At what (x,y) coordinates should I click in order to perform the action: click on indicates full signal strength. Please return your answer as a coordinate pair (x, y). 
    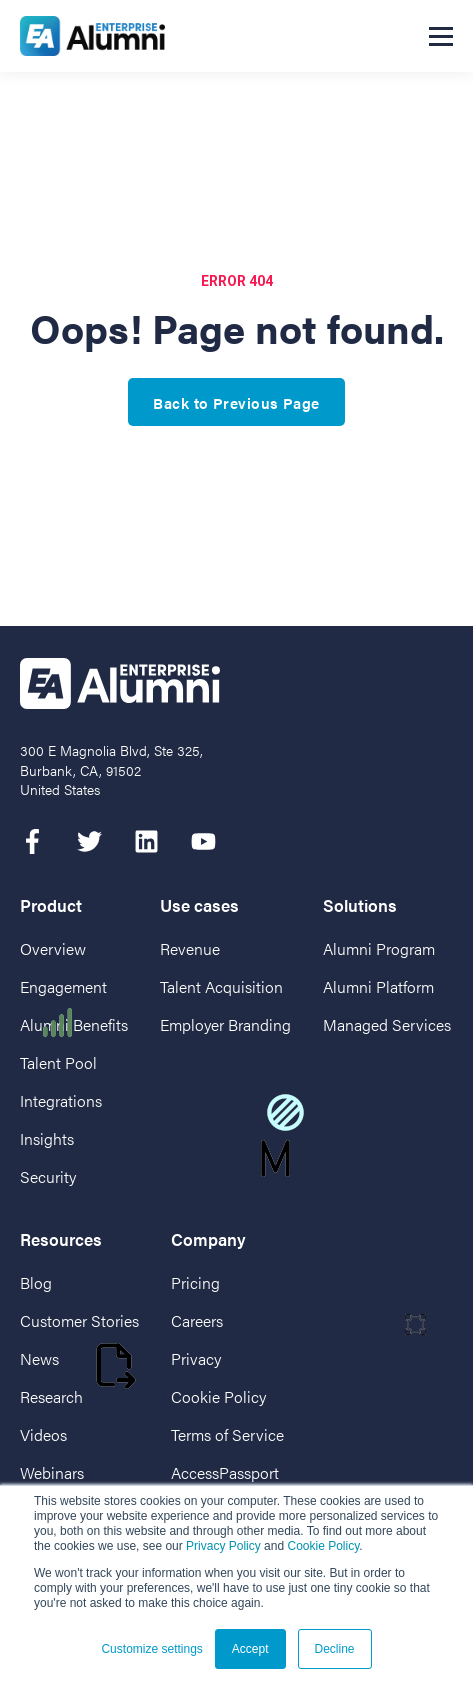
    Looking at the image, I should click on (57, 1022).